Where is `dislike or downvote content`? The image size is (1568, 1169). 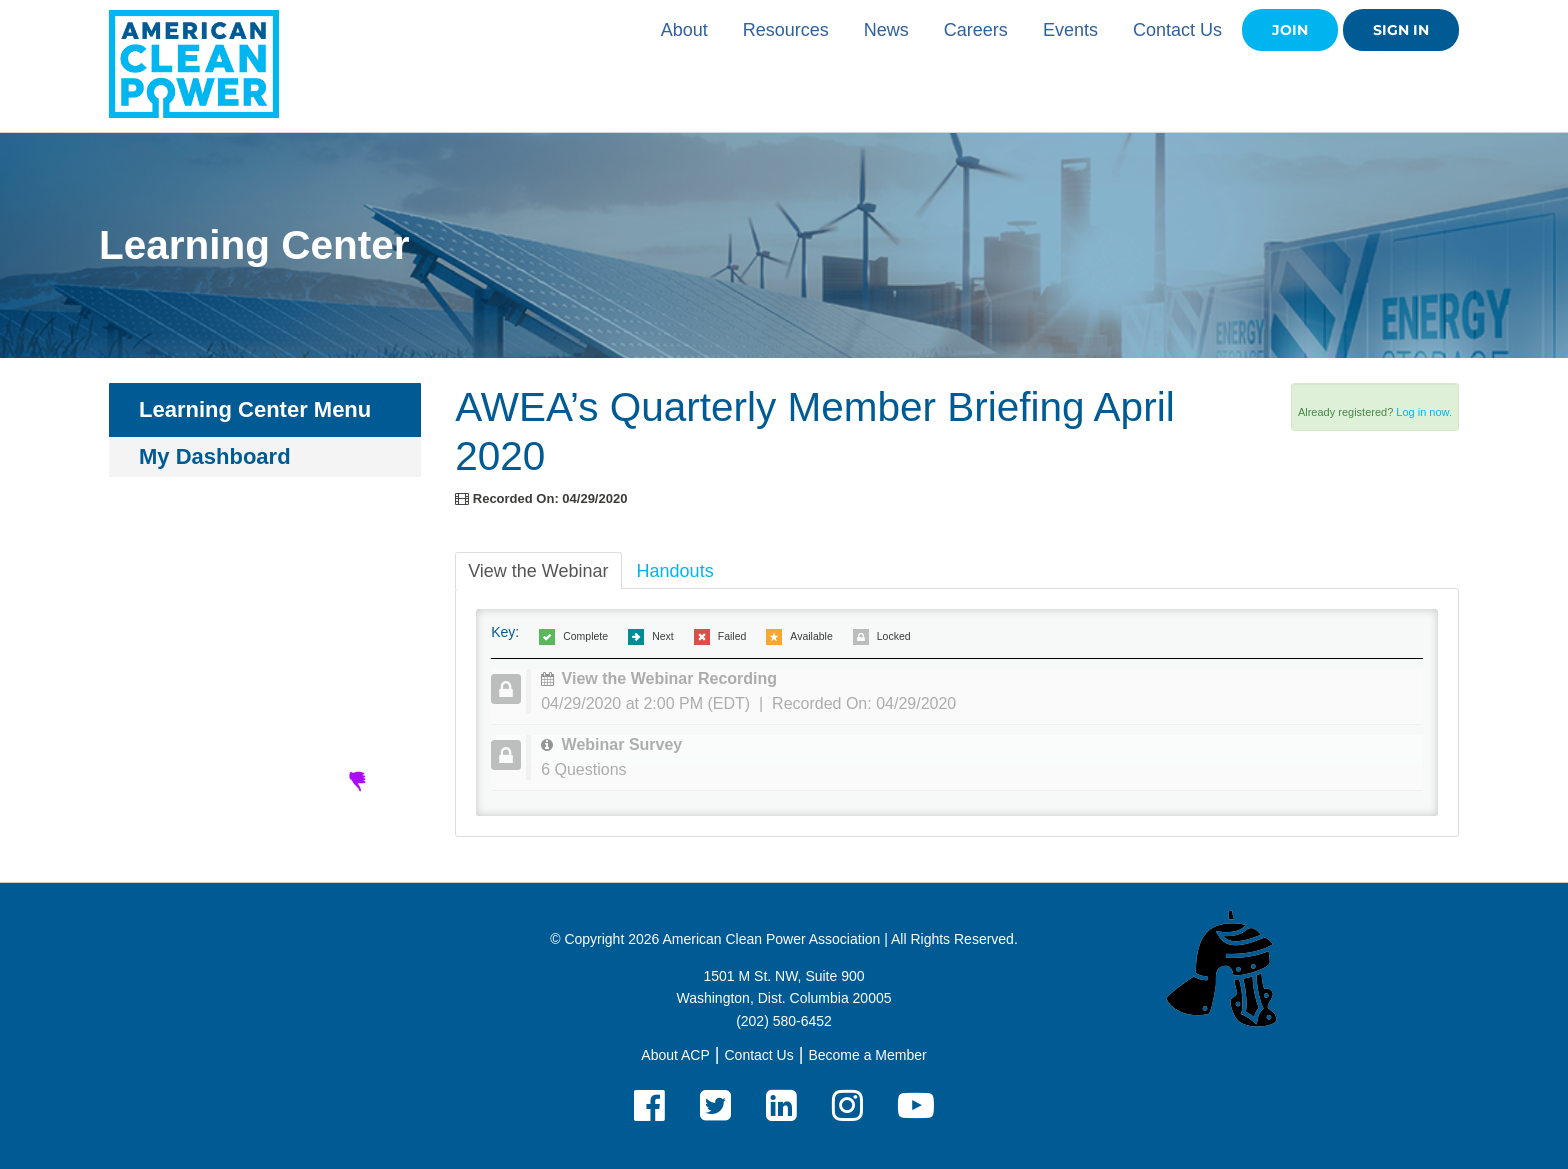 dislike or downvote content is located at coordinates (357, 781).